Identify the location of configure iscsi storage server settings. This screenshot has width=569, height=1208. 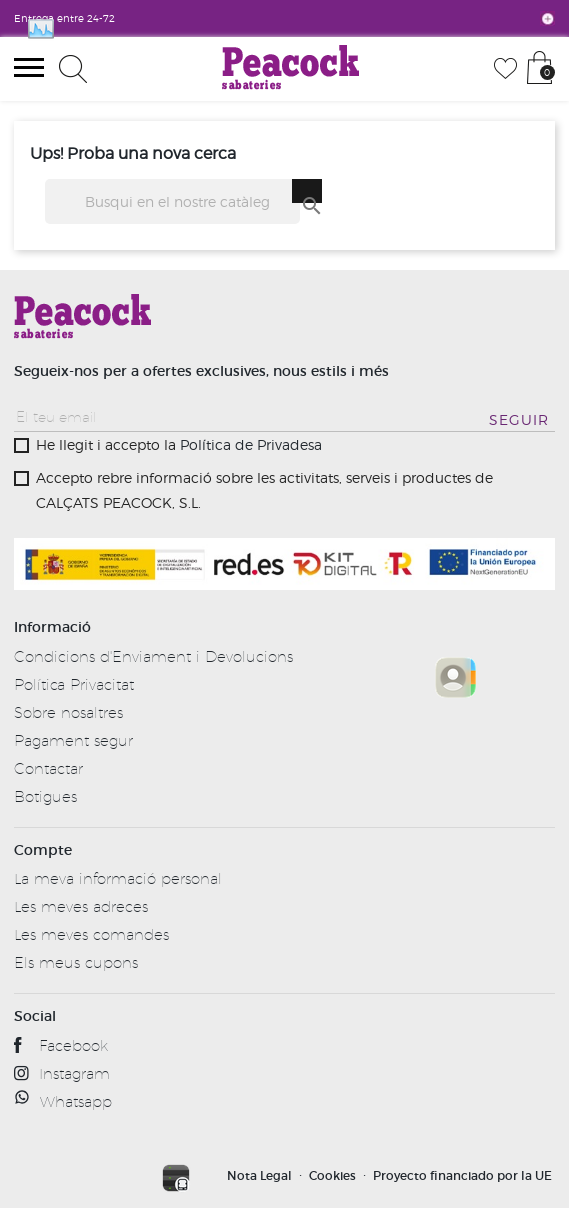
(176, 1178).